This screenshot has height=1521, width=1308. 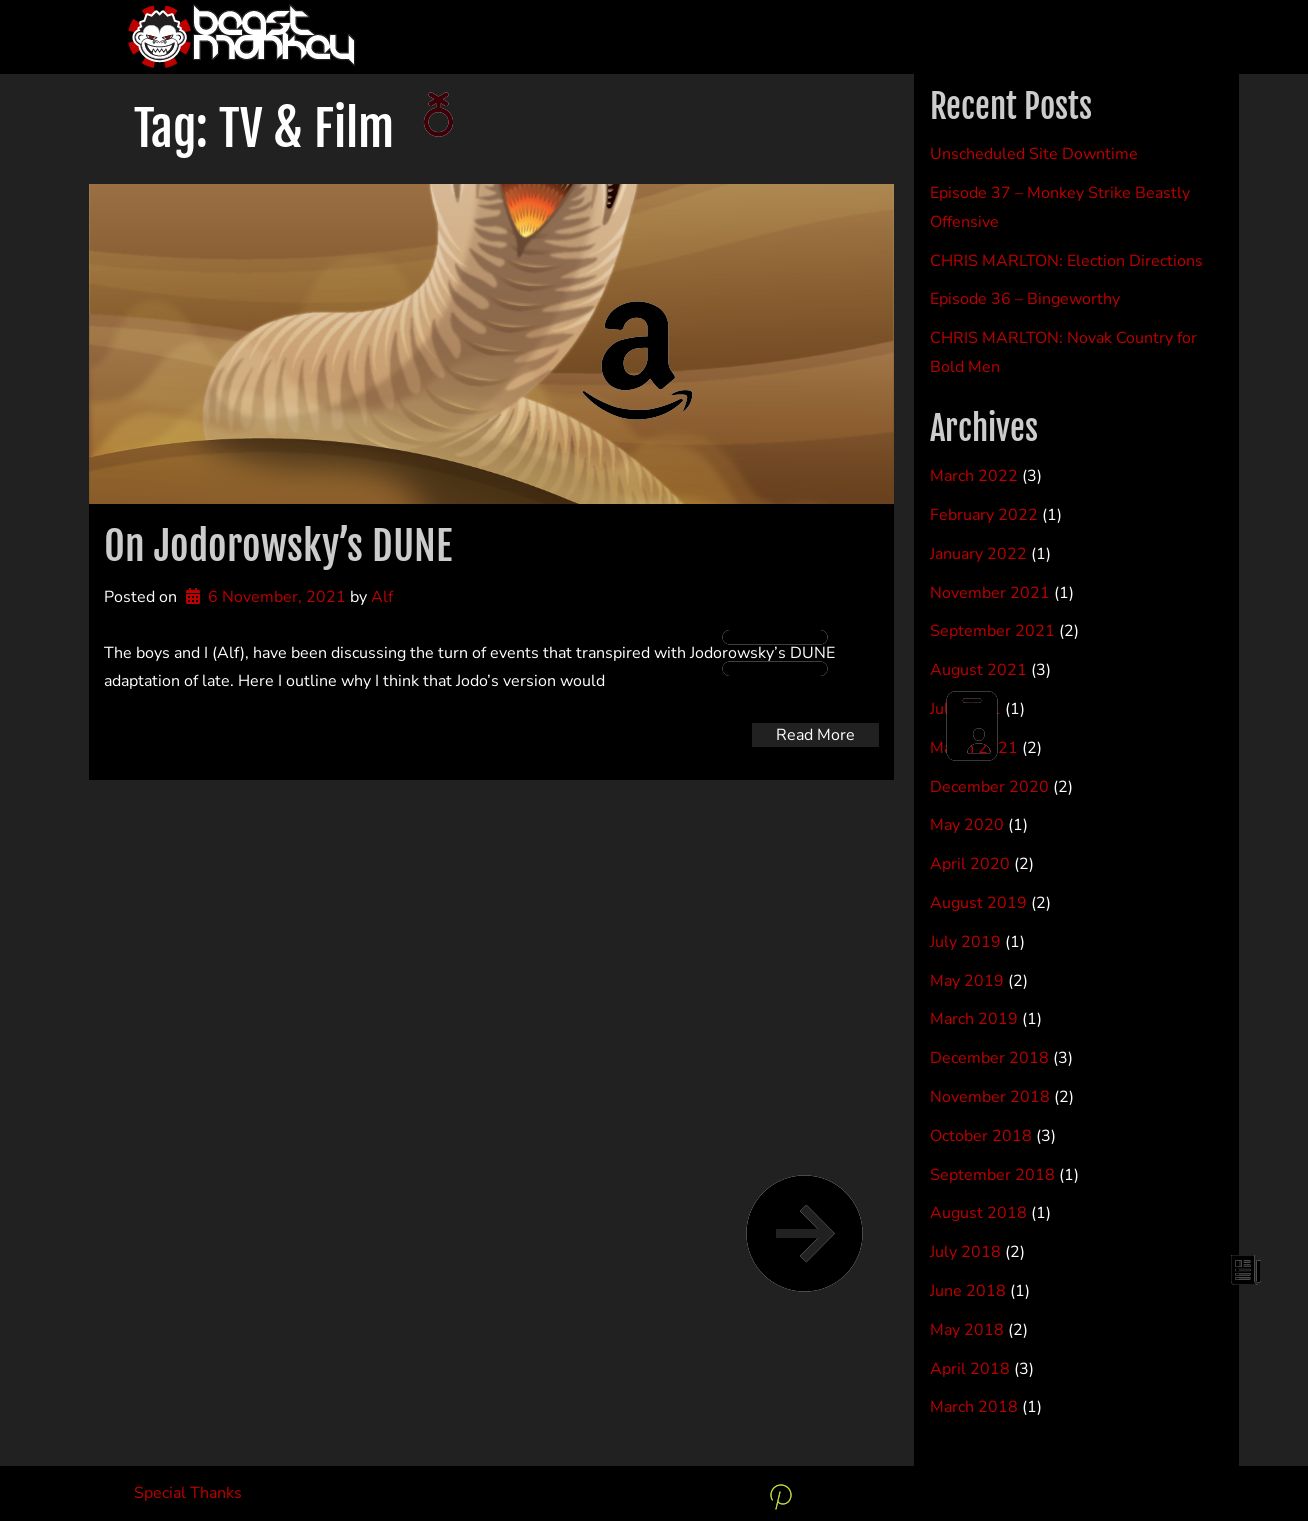 I want to click on open Pinterest app, so click(x=780, y=1497).